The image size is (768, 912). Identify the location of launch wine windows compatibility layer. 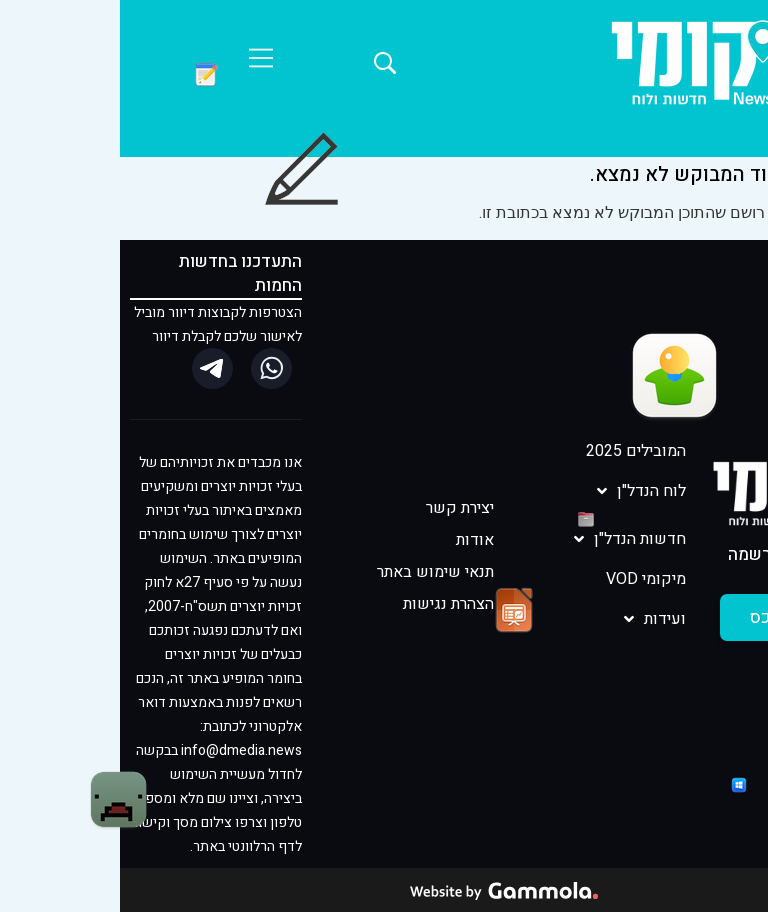
(739, 785).